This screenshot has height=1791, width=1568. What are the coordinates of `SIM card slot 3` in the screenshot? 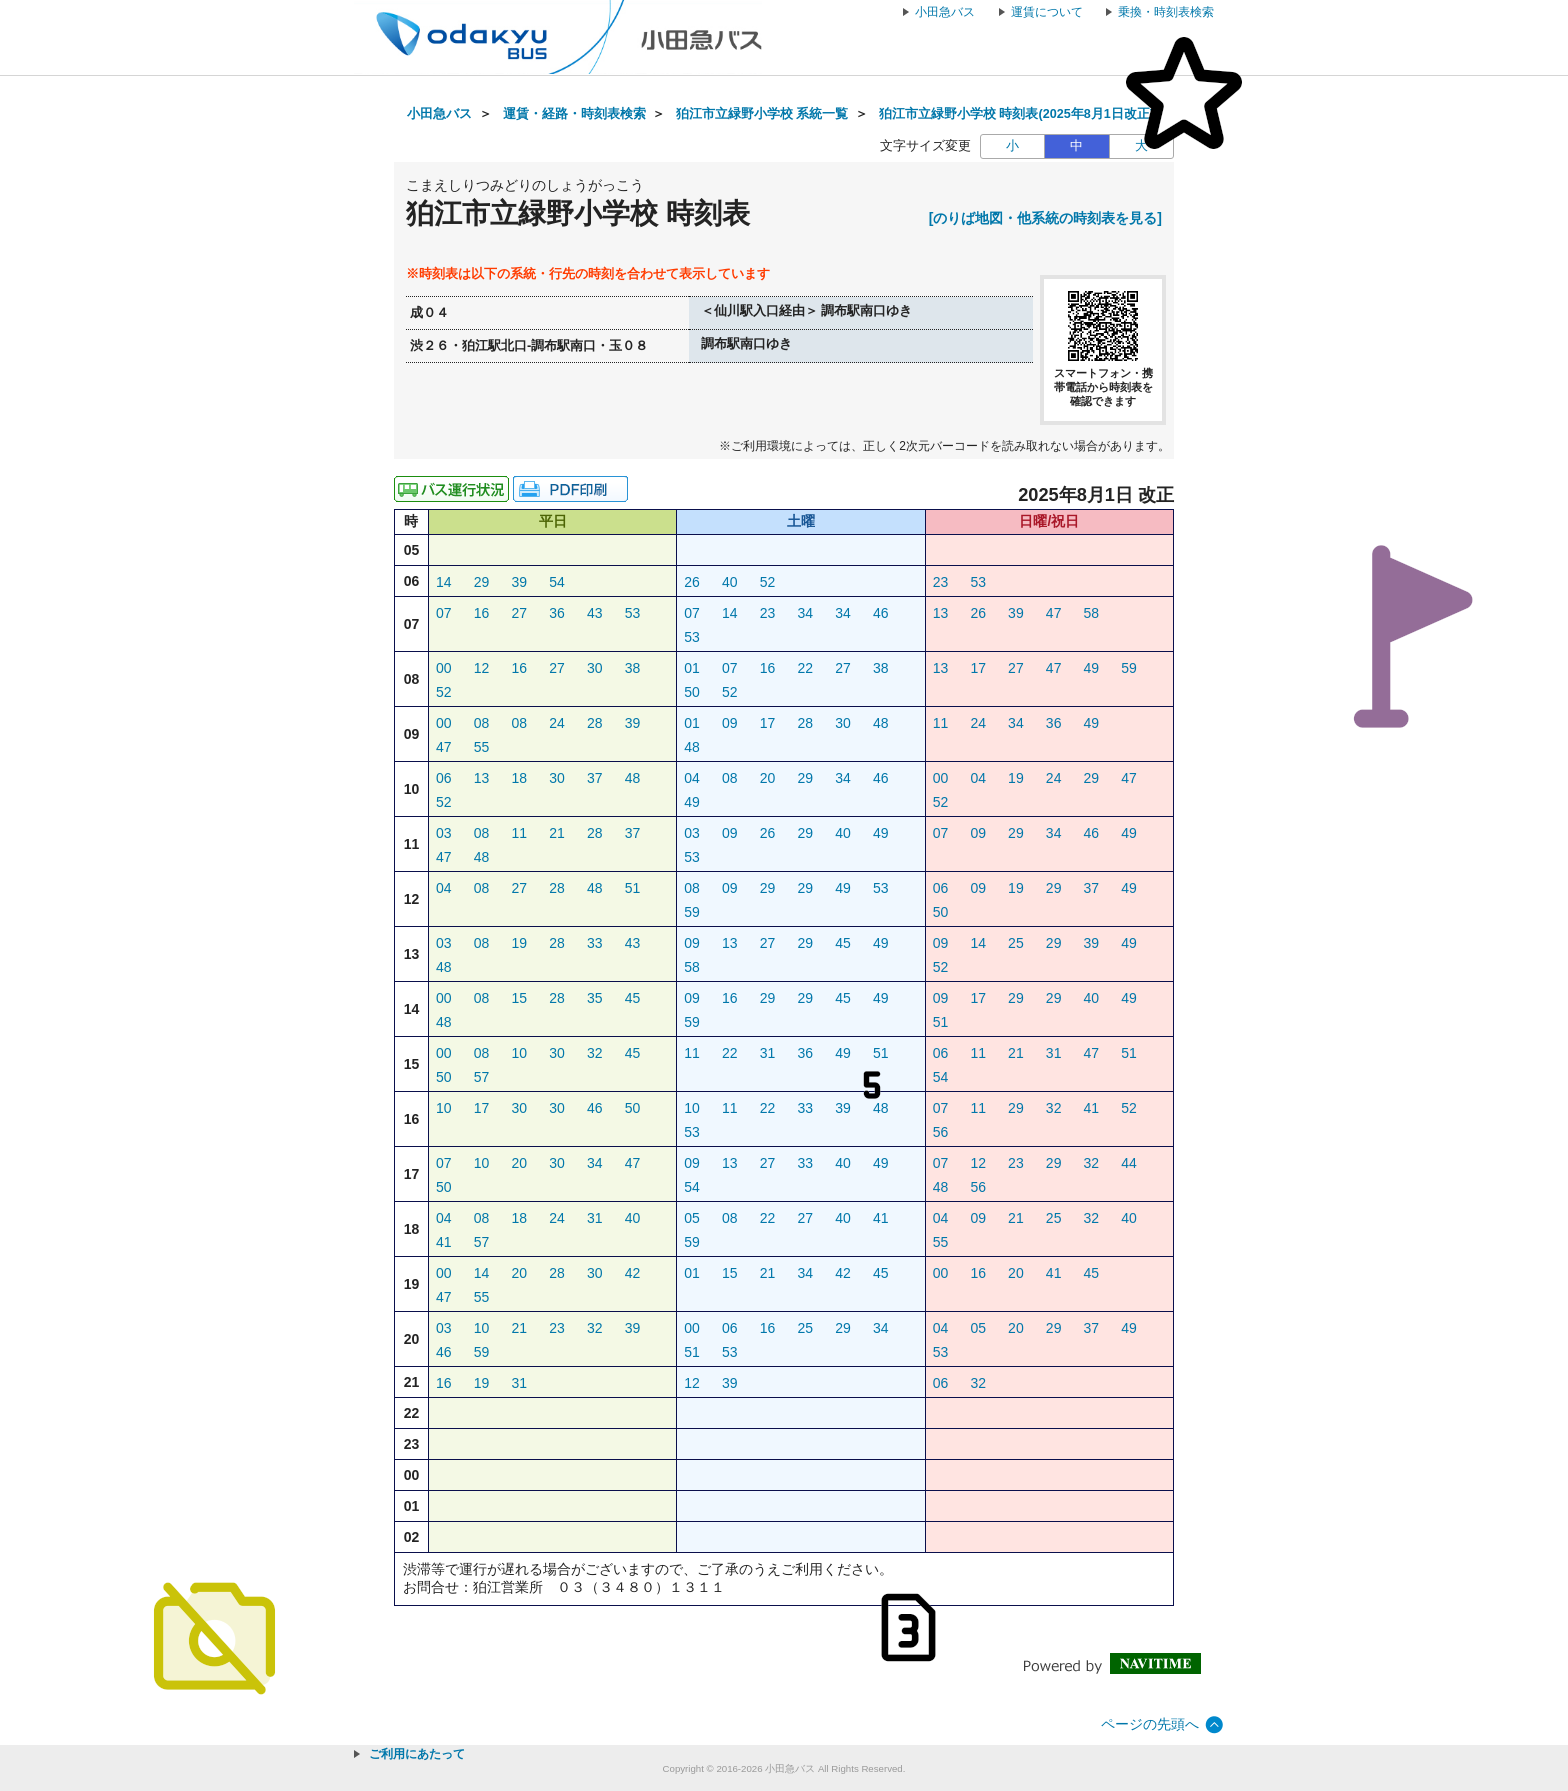 It's located at (908, 1627).